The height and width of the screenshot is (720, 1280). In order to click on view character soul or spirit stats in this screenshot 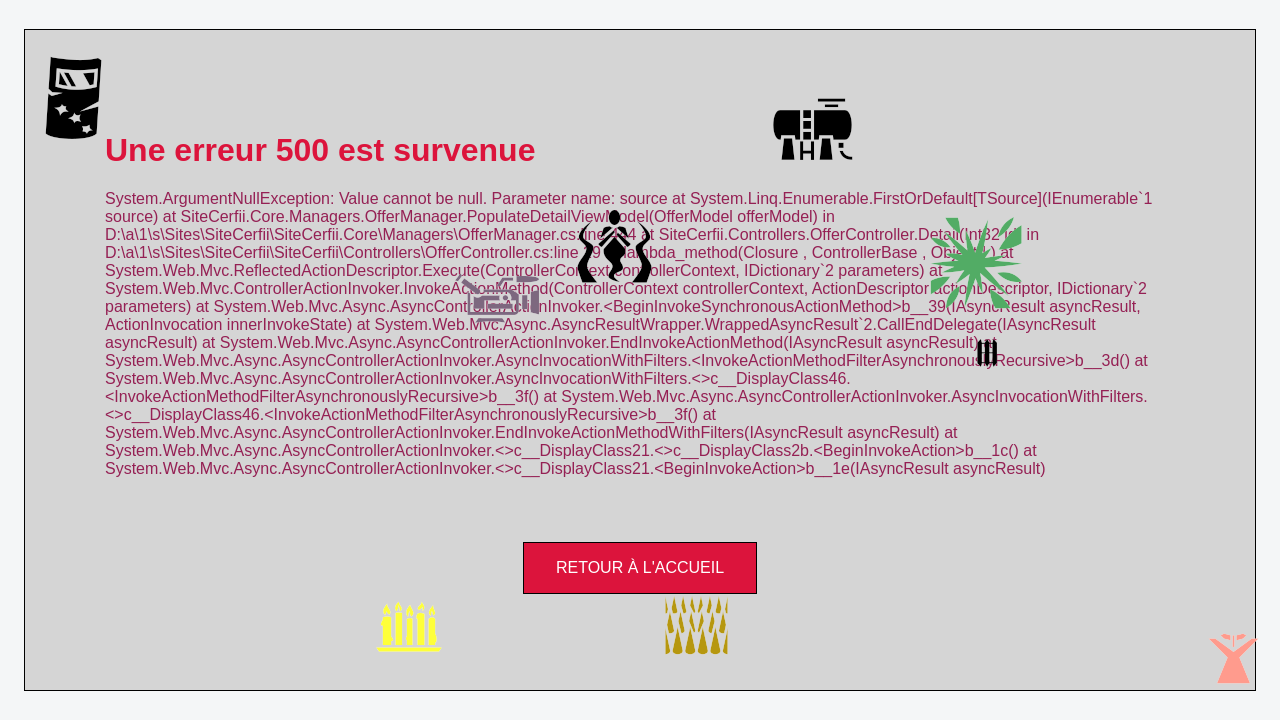, I will do `click(614, 245)`.